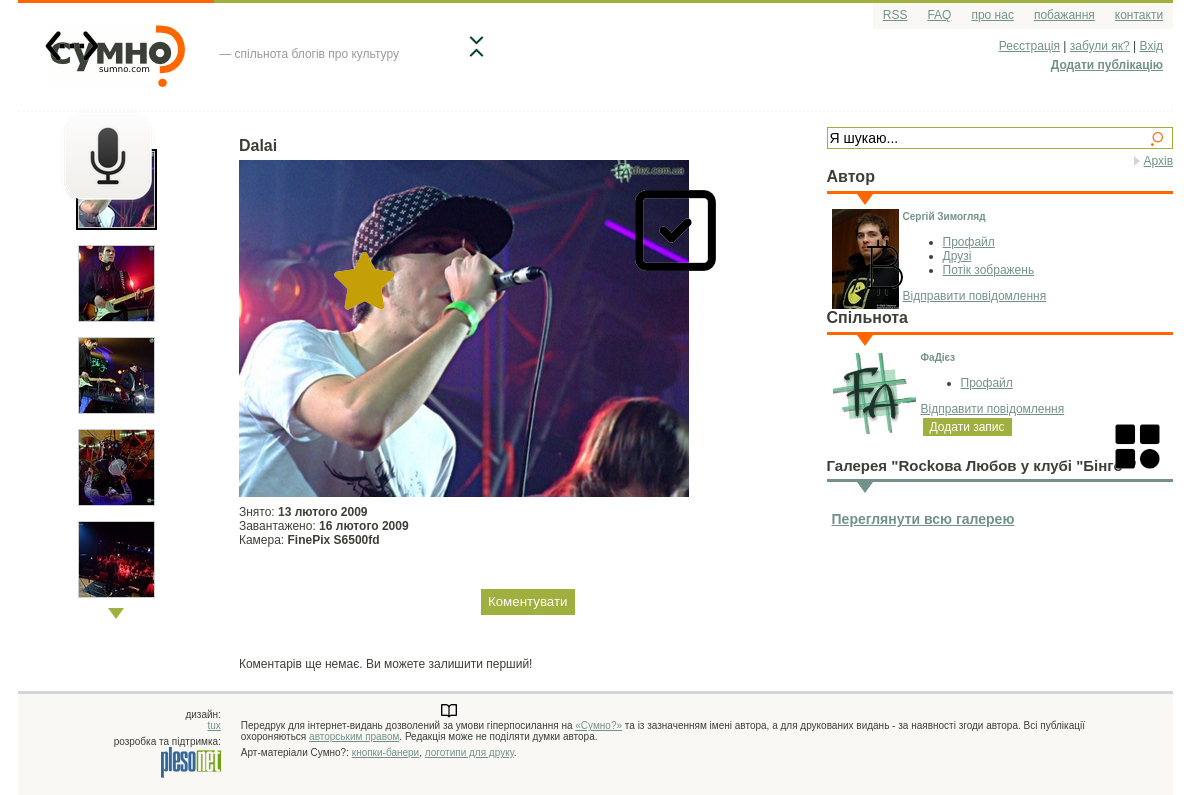 The image size is (1191, 795). Describe the element at coordinates (882, 268) in the screenshot. I see `view bitcoin balance or wallet` at that location.